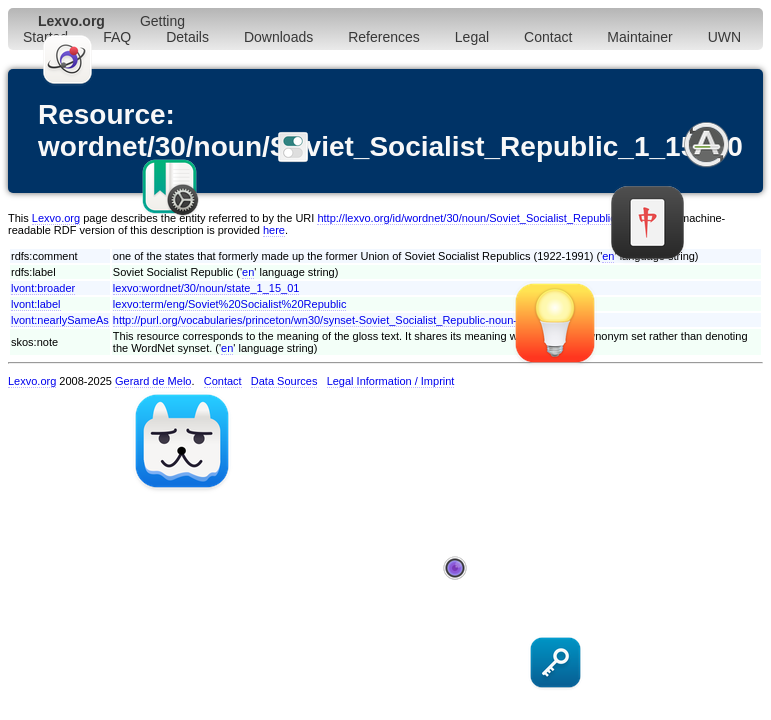 The height and width of the screenshot is (720, 771). What do you see at coordinates (455, 568) in the screenshot?
I see `open the camera app to take photos or videos` at bounding box center [455, 568].